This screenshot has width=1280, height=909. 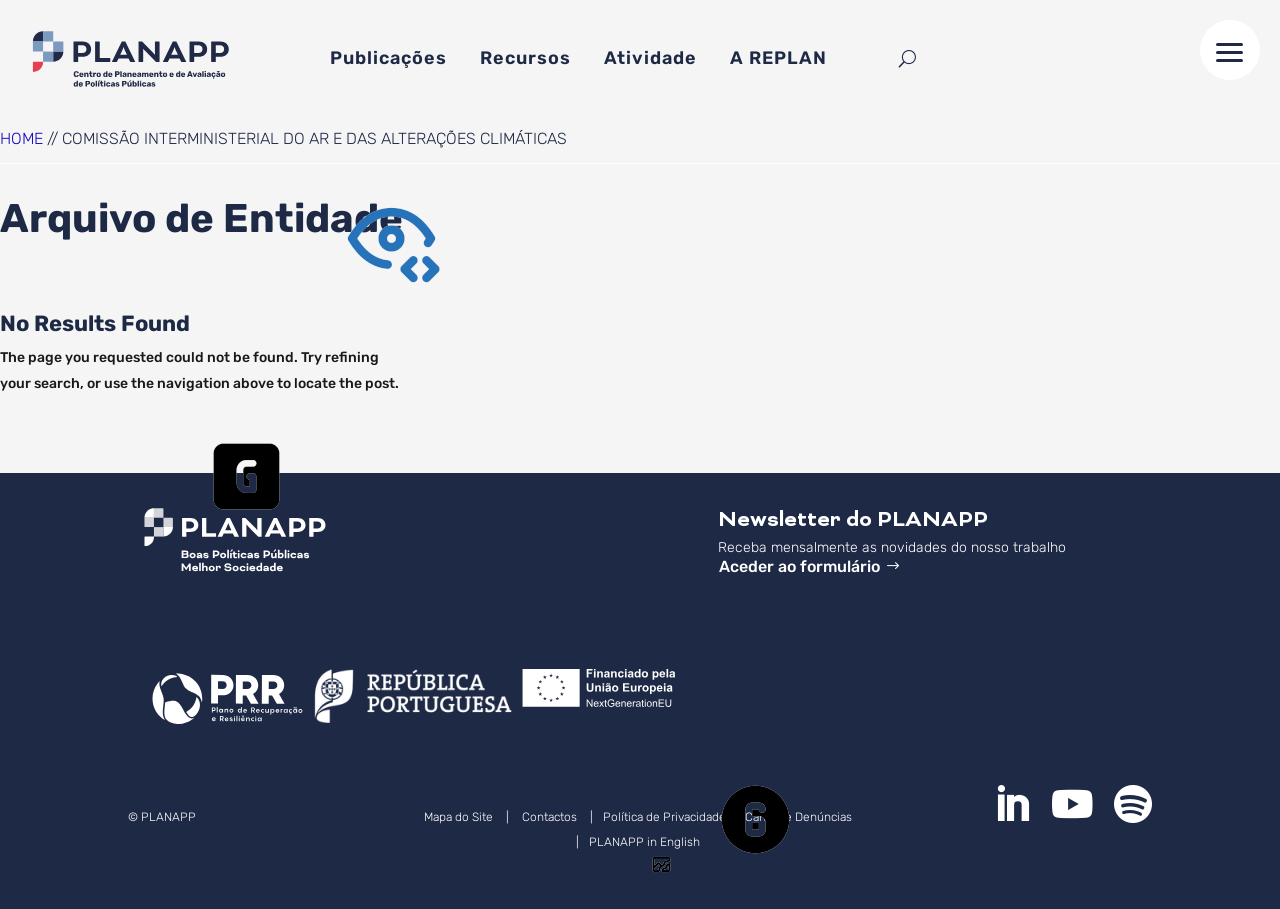 What do you see at coordinates (246, 476) in the screenshot?
I see `google or gmail app shortcut` at bounding box center [246, 476].